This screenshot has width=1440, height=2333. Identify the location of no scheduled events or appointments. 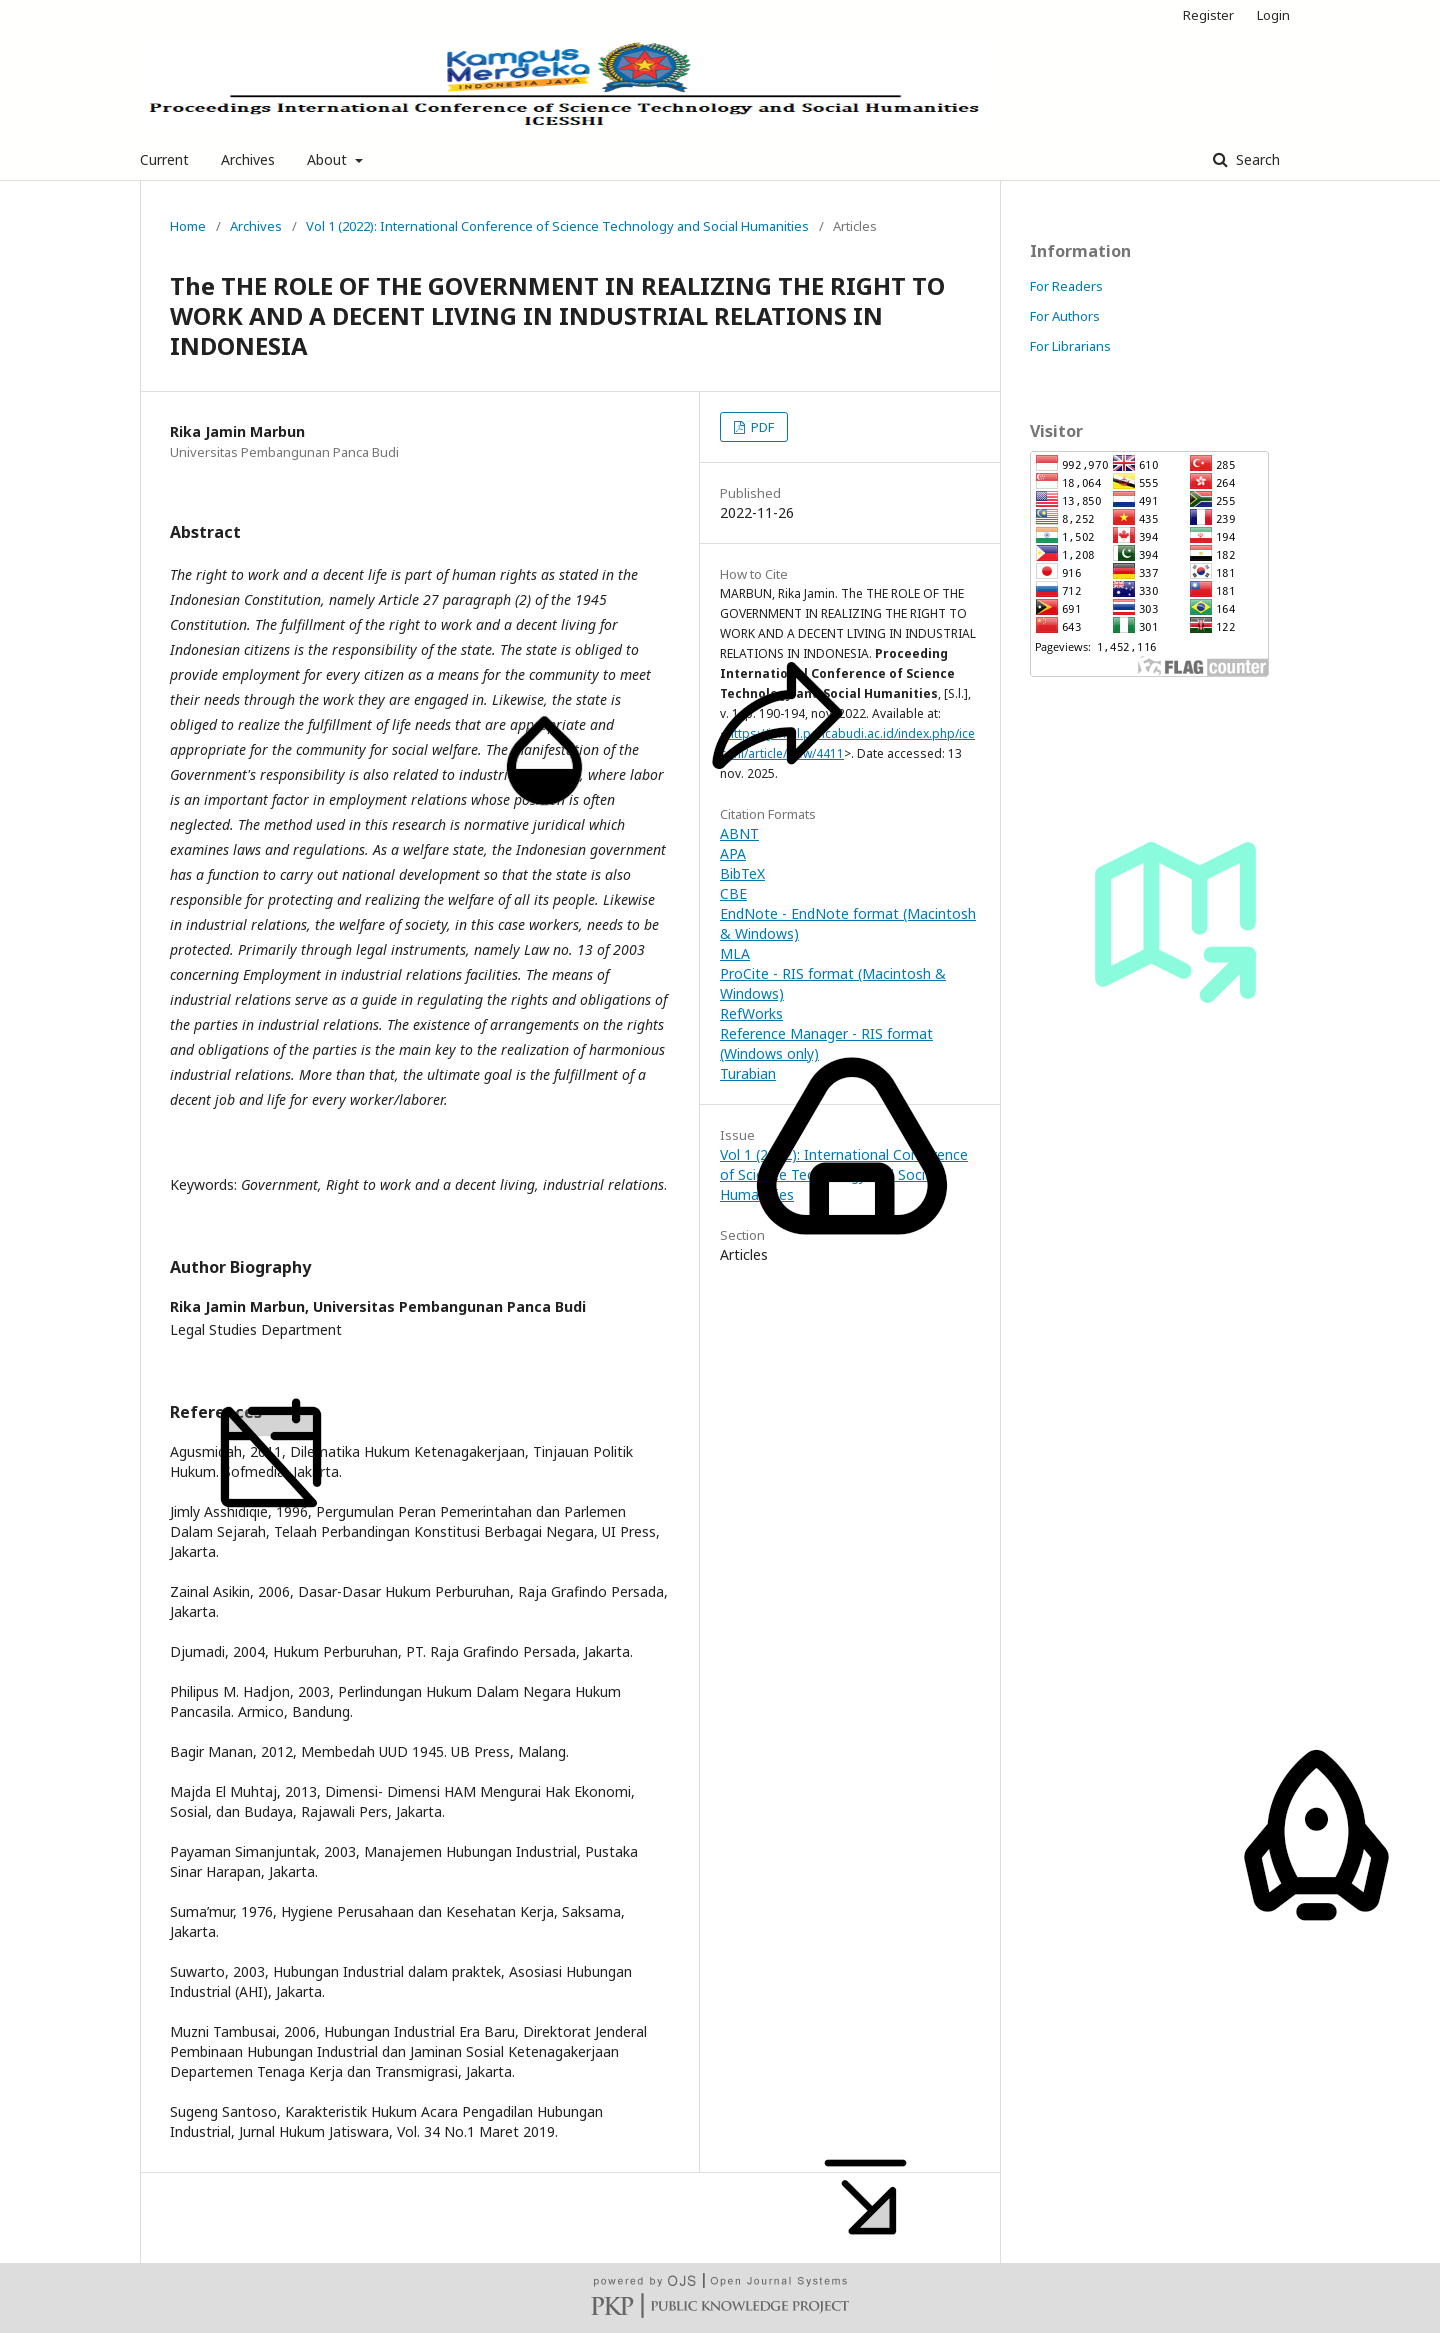
(271, 1457).